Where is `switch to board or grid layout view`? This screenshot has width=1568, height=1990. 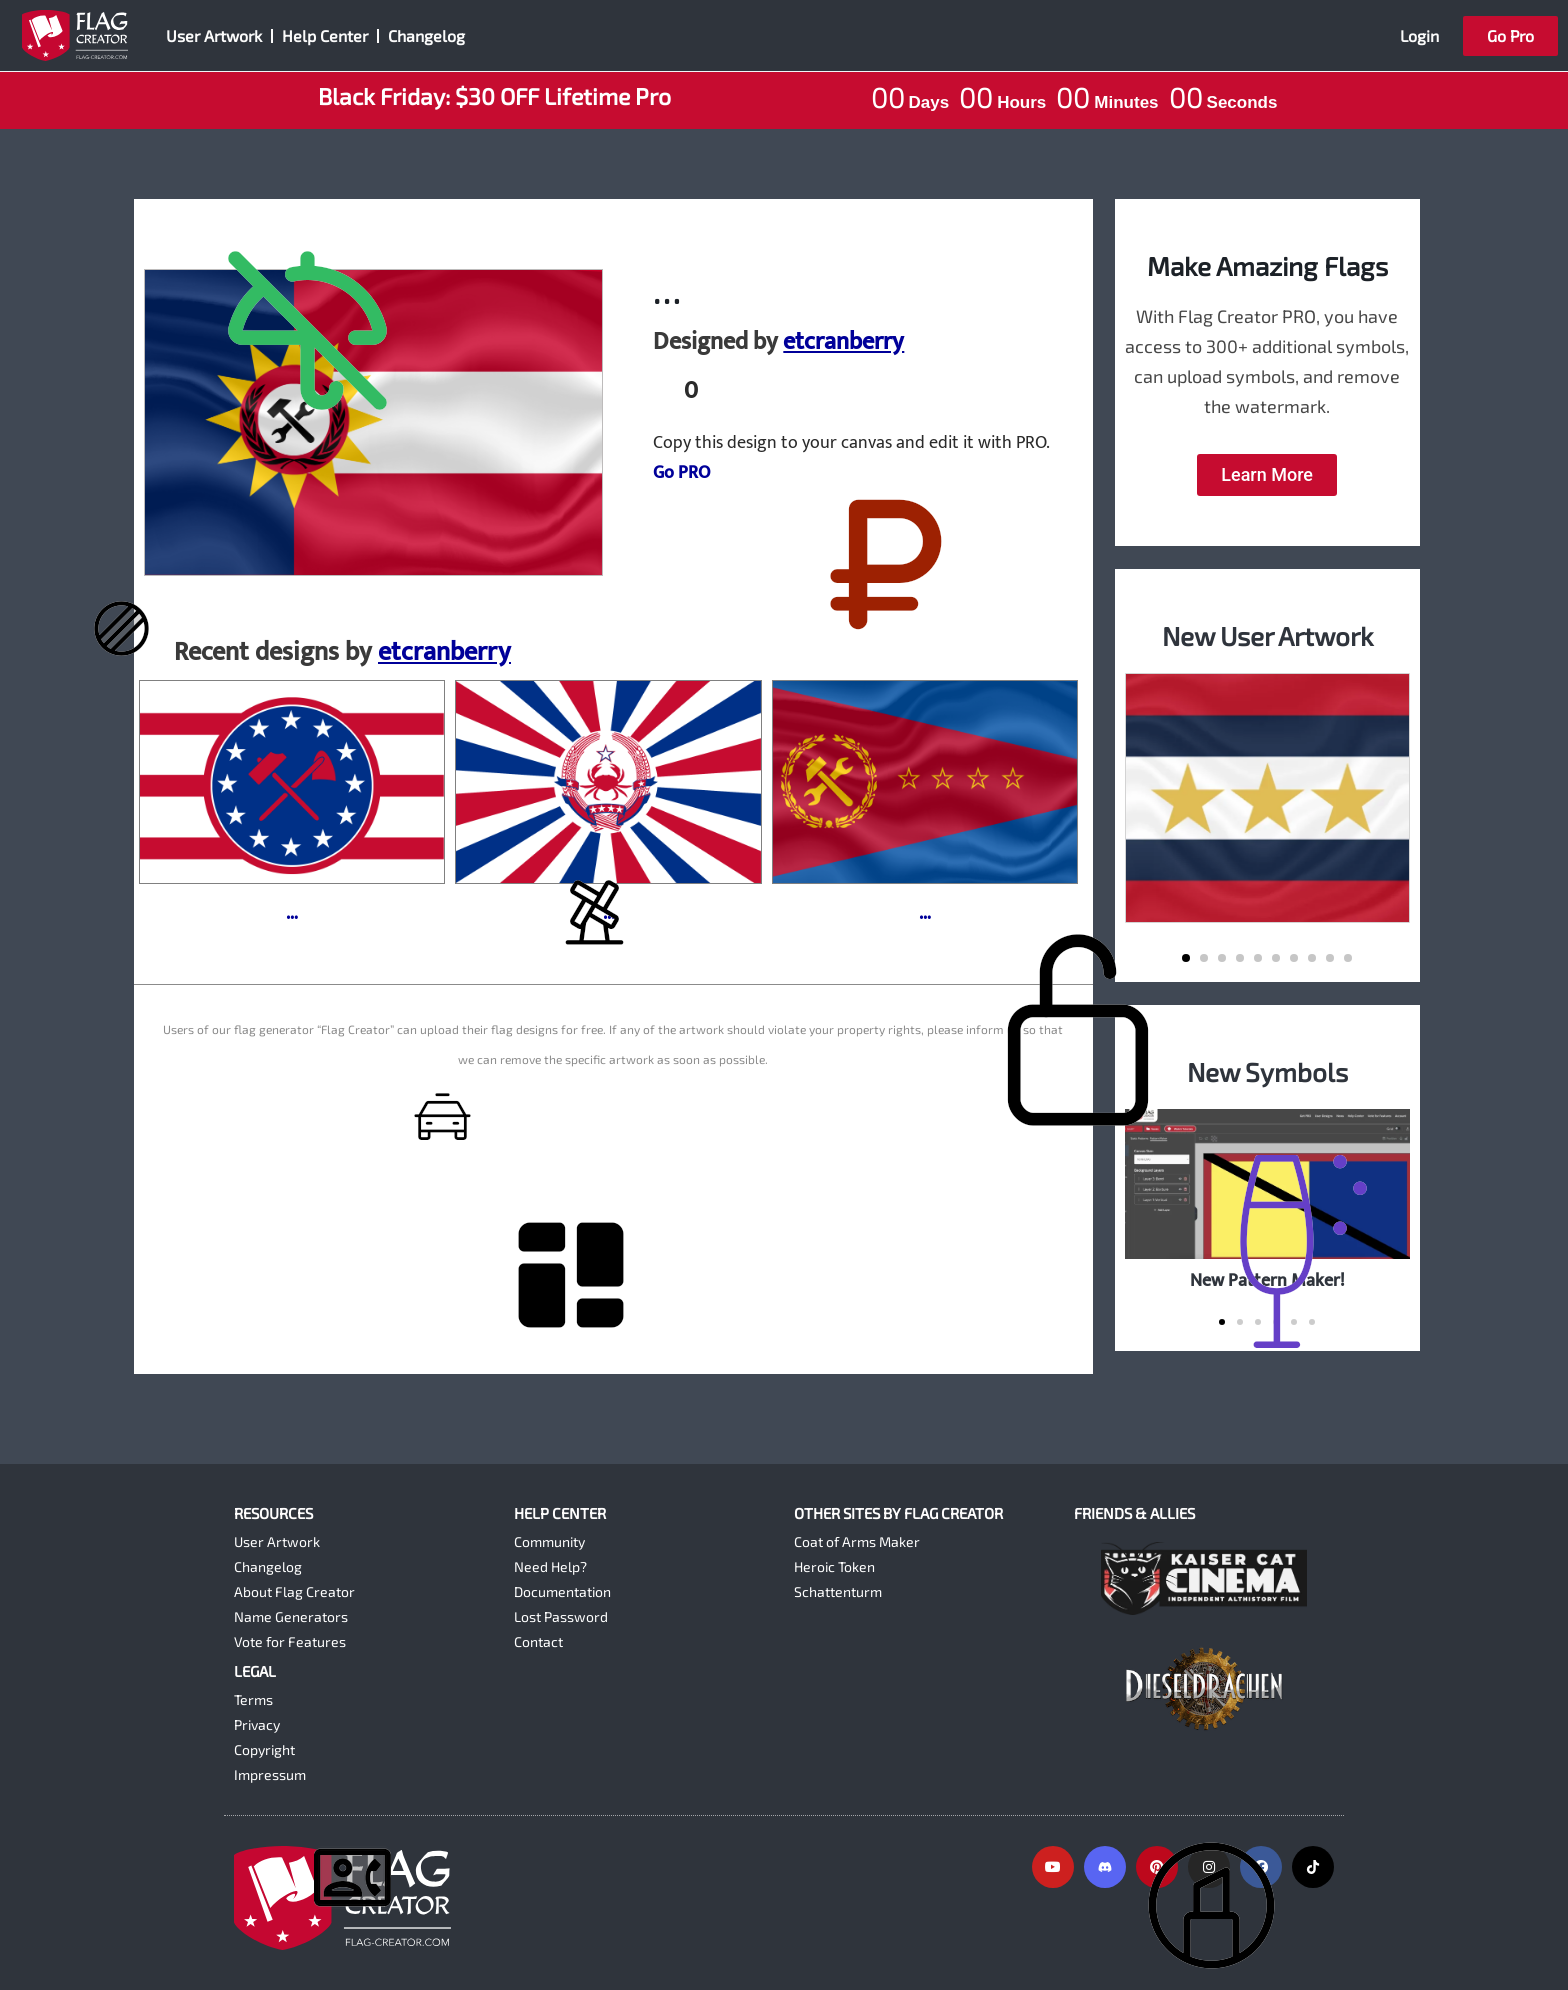
switch to board or grid layout view is located at coordinates (571, 1275).